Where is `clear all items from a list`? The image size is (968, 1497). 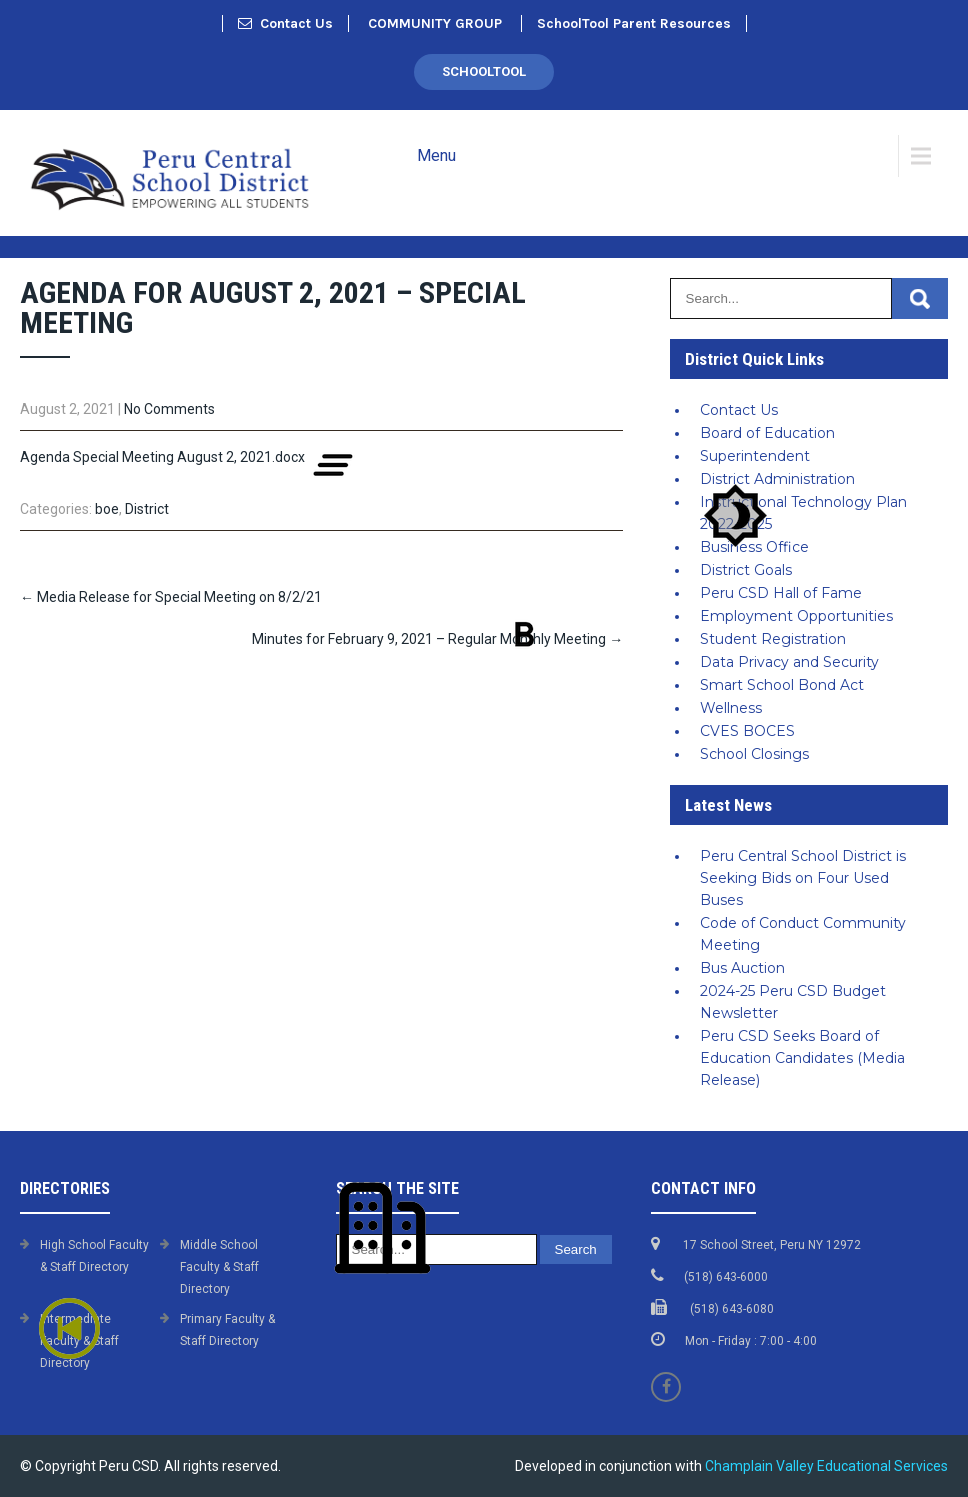
clear all items from a list is located at coordinates (333, 465).